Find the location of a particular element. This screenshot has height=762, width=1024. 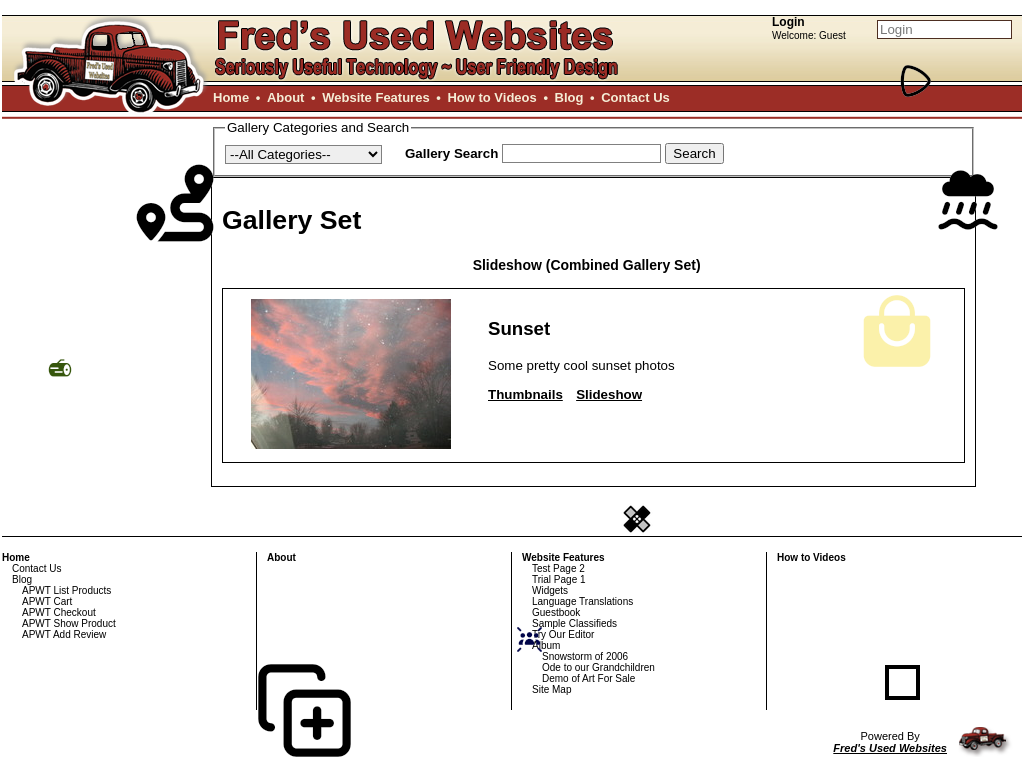

view your shopping bag is located at coordinates (897, 331).